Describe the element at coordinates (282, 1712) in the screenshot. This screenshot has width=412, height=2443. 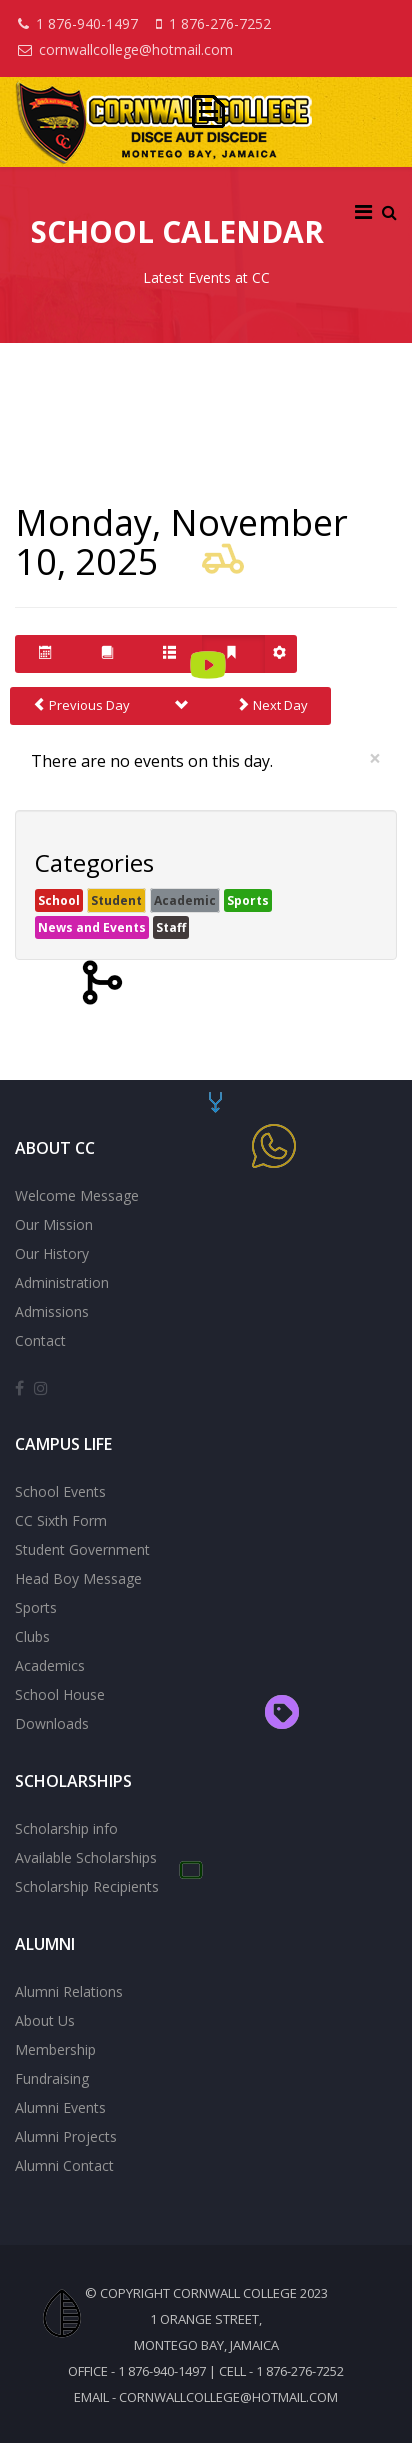
I see `view tagged items in your feed` at that location.